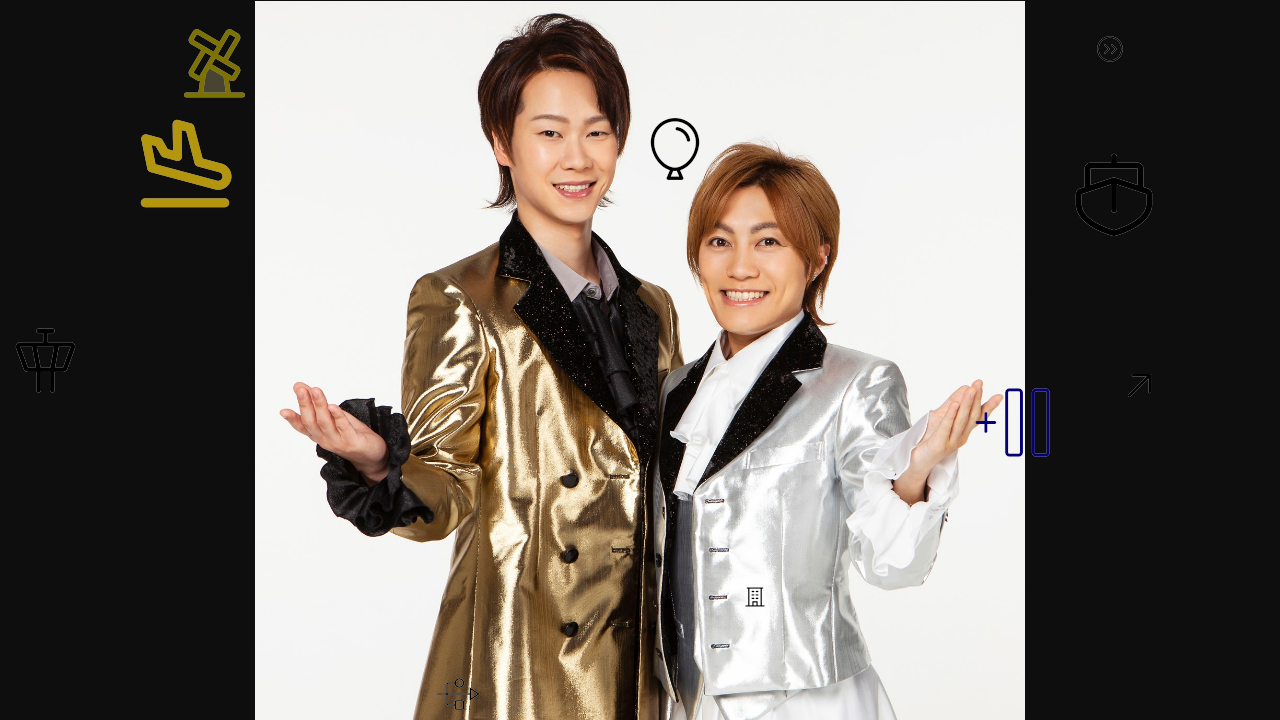 Image resolution: width=1280 pixels, height=720 pixels. Describe the element at coordinates (1139, 385) in the screenshot. I see `open link in new tab or window` at that location.